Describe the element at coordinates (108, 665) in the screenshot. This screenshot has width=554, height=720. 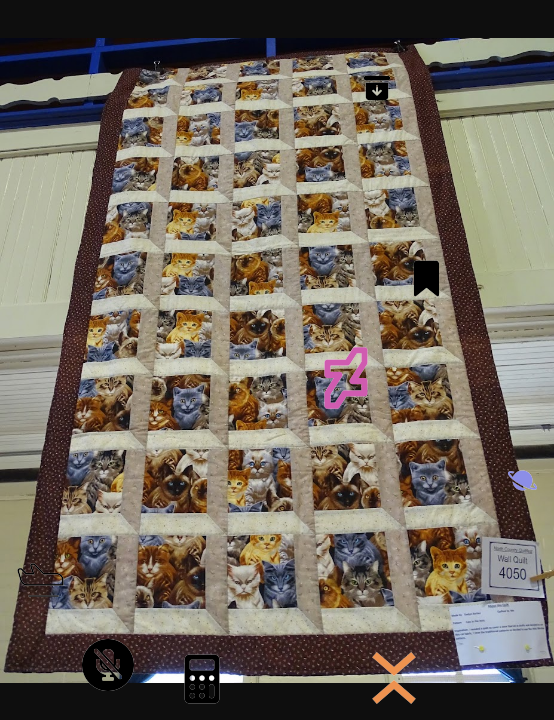
I see `mute your microphone` at that location.